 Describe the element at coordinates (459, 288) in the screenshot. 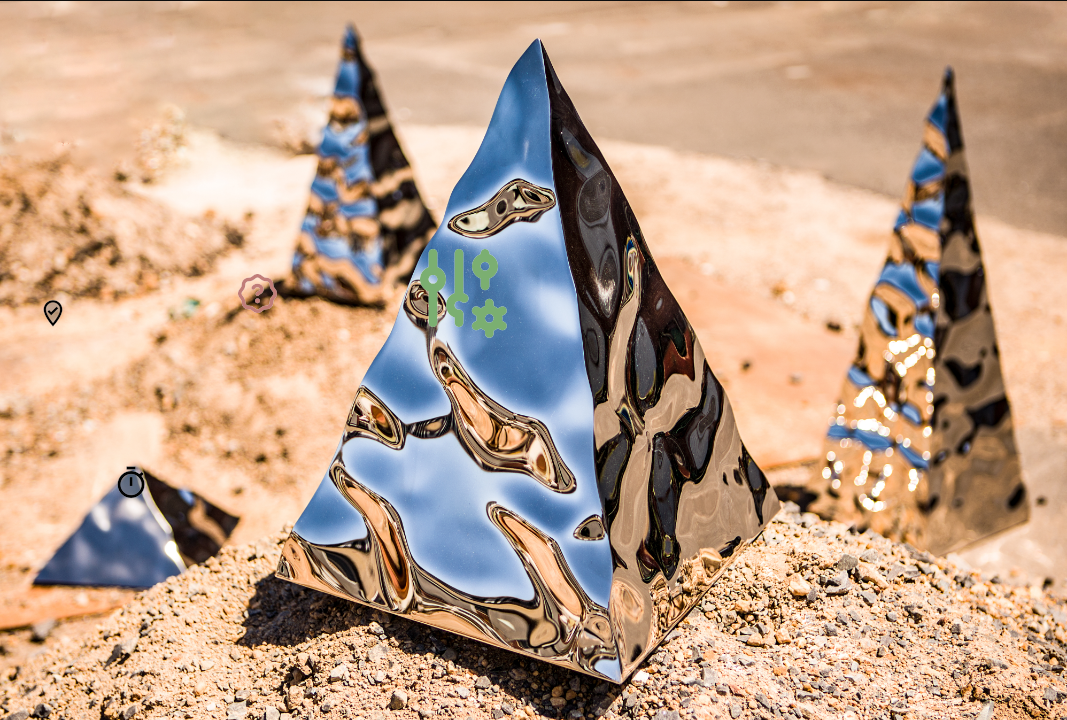

I see `access advanced settings or configuration options` at that location.